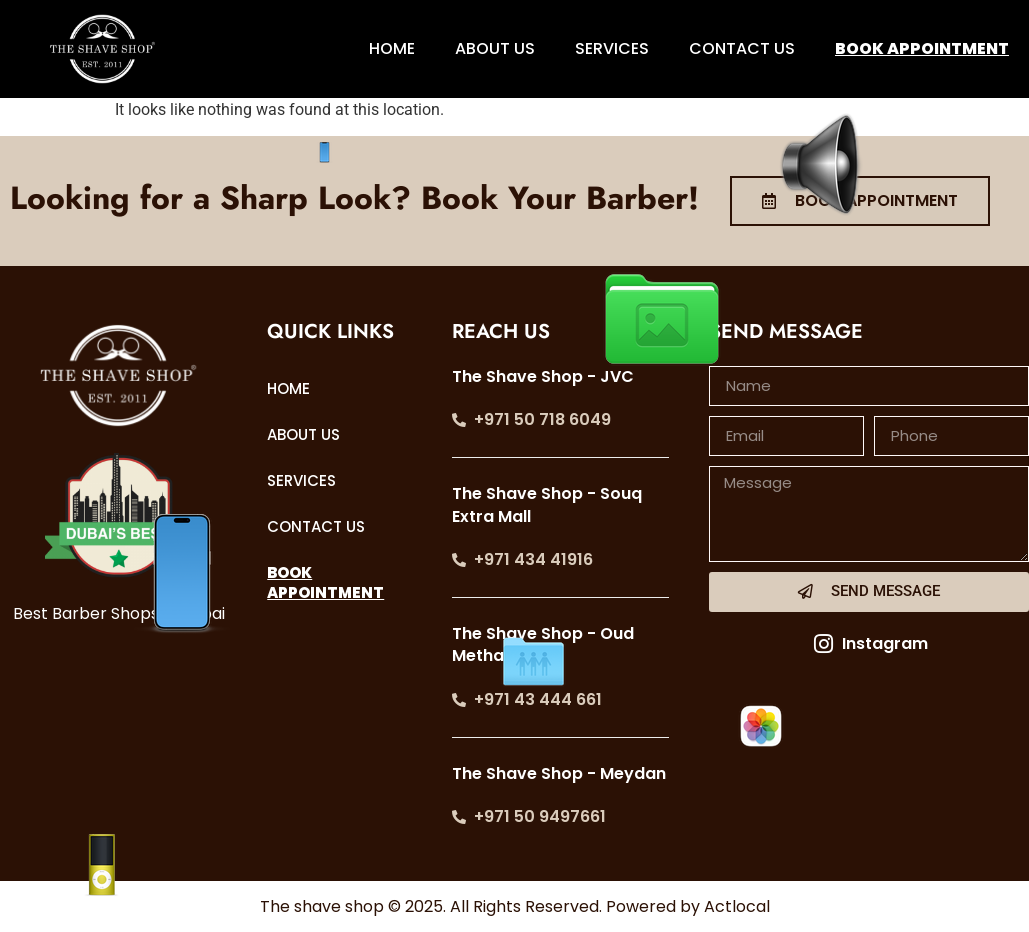 The image size is (1029, 932). What do you see at coordinates (101, 865) in the screenshot?
I see `iPod nano device in yellow` at bounding box center [101, 865].